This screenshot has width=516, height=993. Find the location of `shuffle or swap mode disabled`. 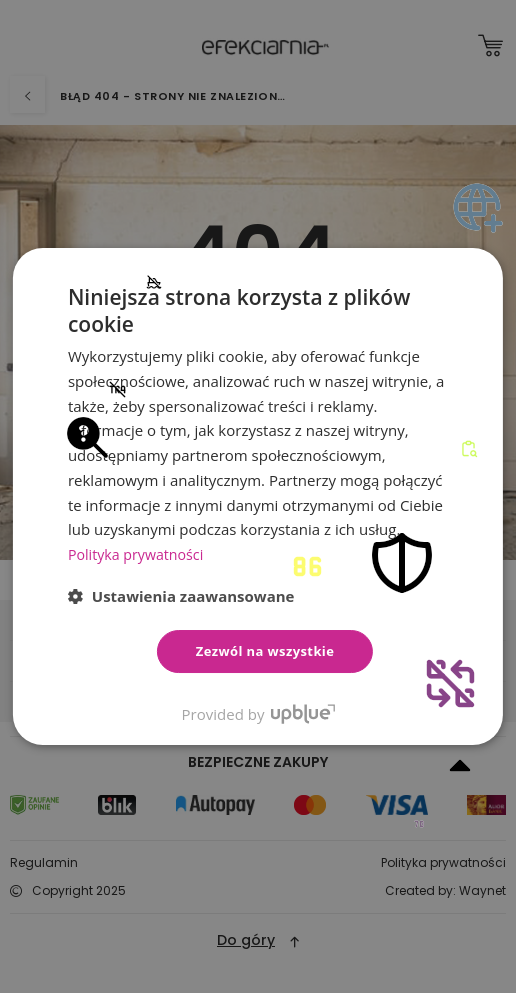

shuffle or swap mode disabled is located at coordinates (450, 683).